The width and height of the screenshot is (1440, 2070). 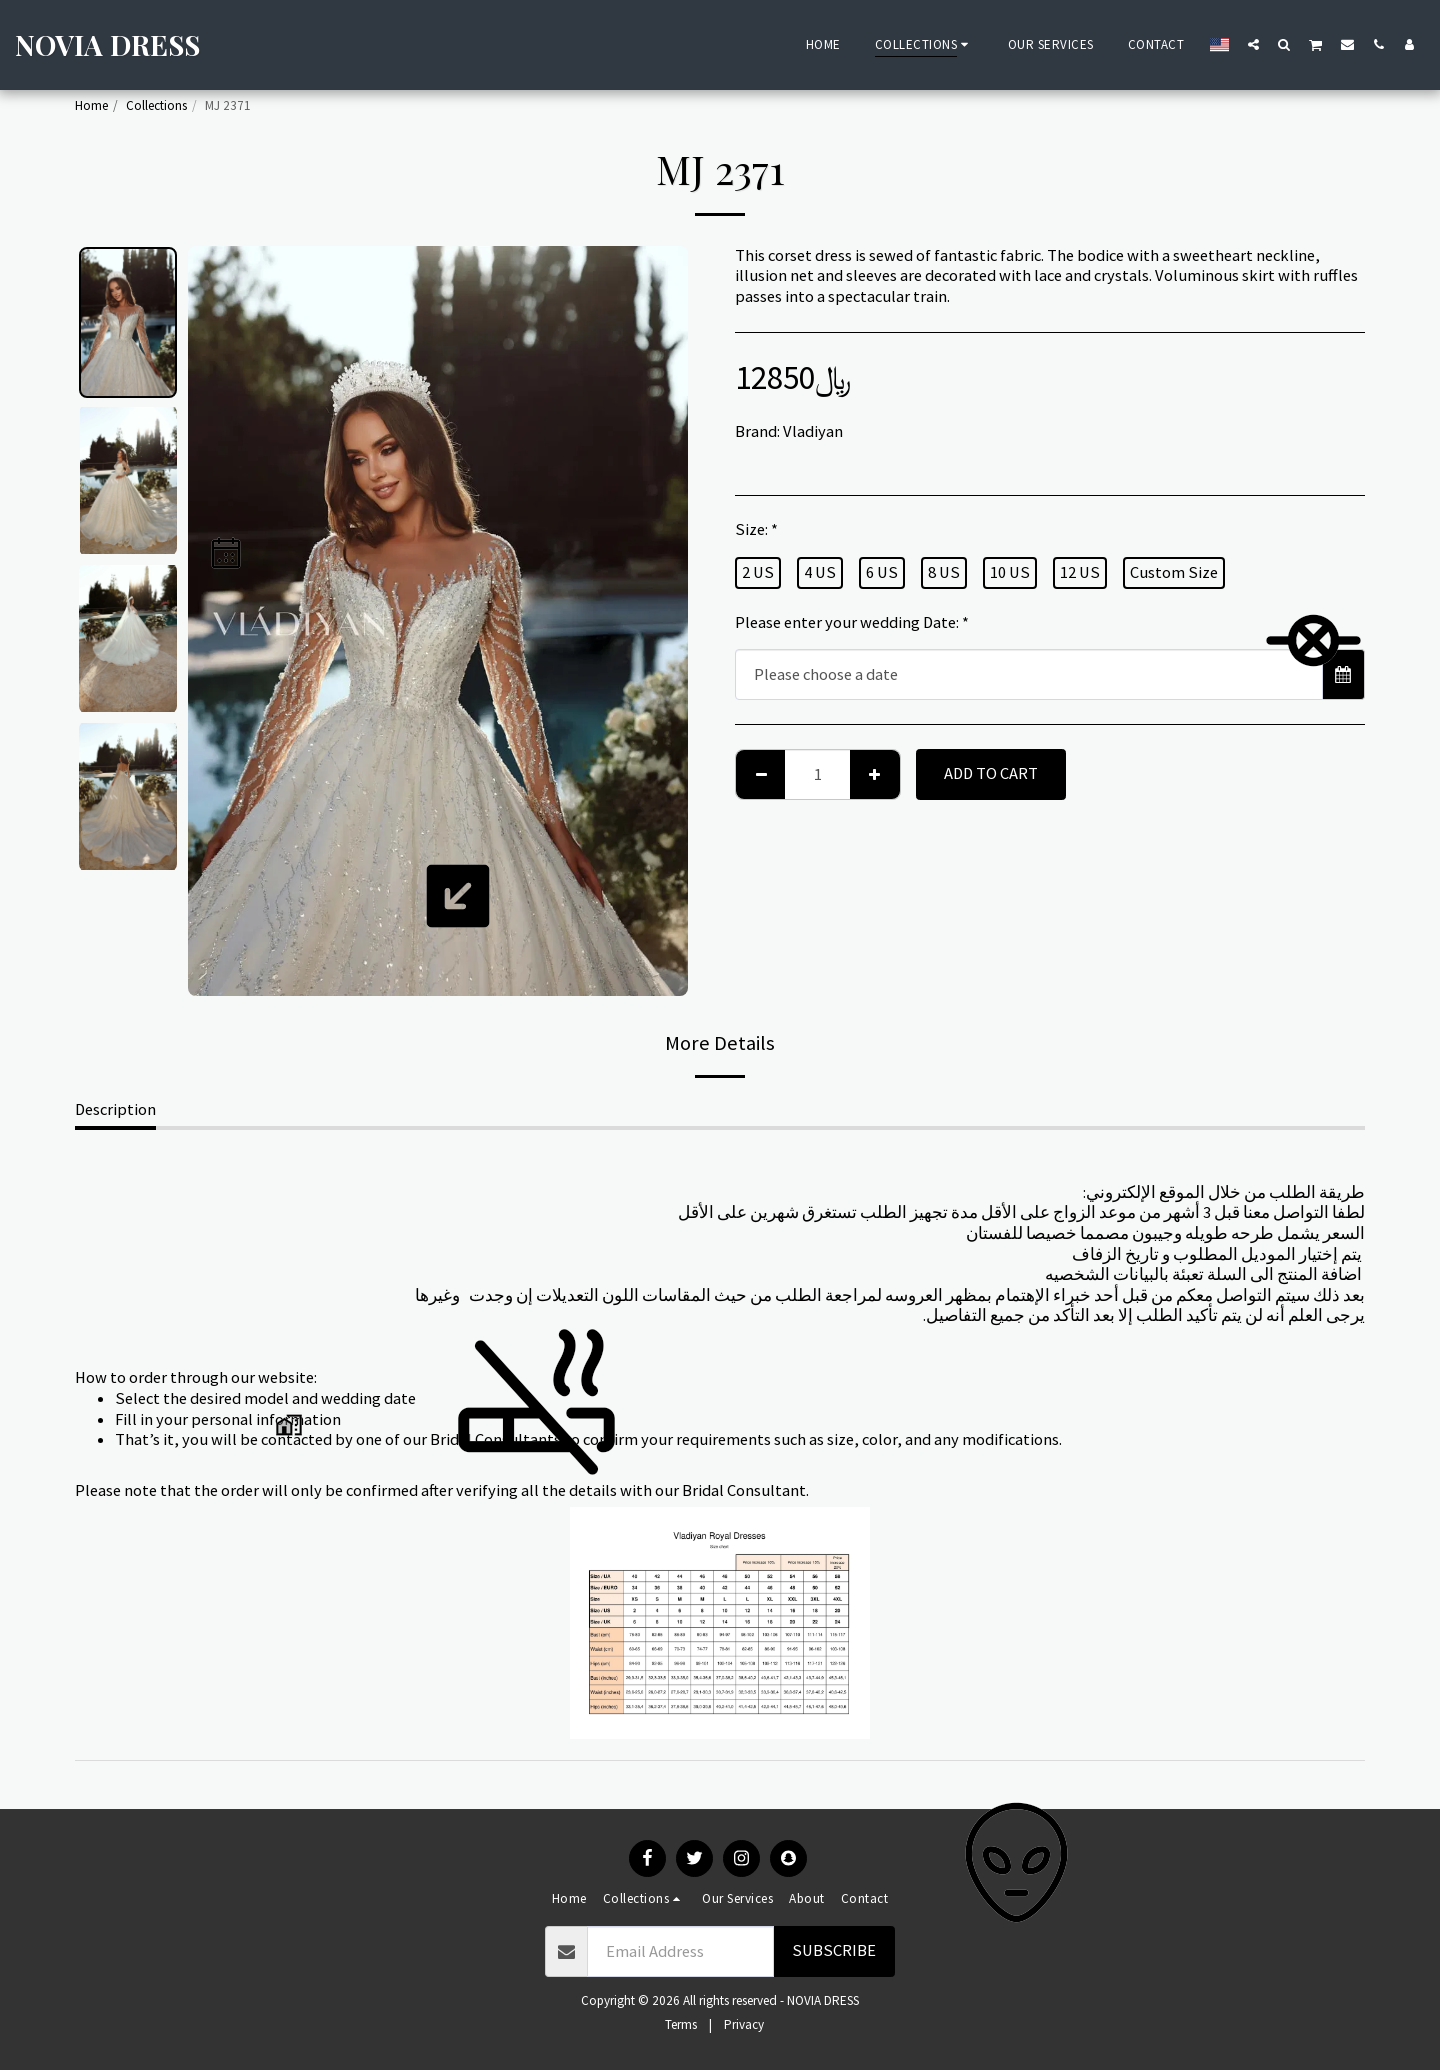 What do you see at coordinates (1313, 640) in the screenshot?
I see `indicates a light bulb component in a circuit diagram` at bounding box center [1313, 640].